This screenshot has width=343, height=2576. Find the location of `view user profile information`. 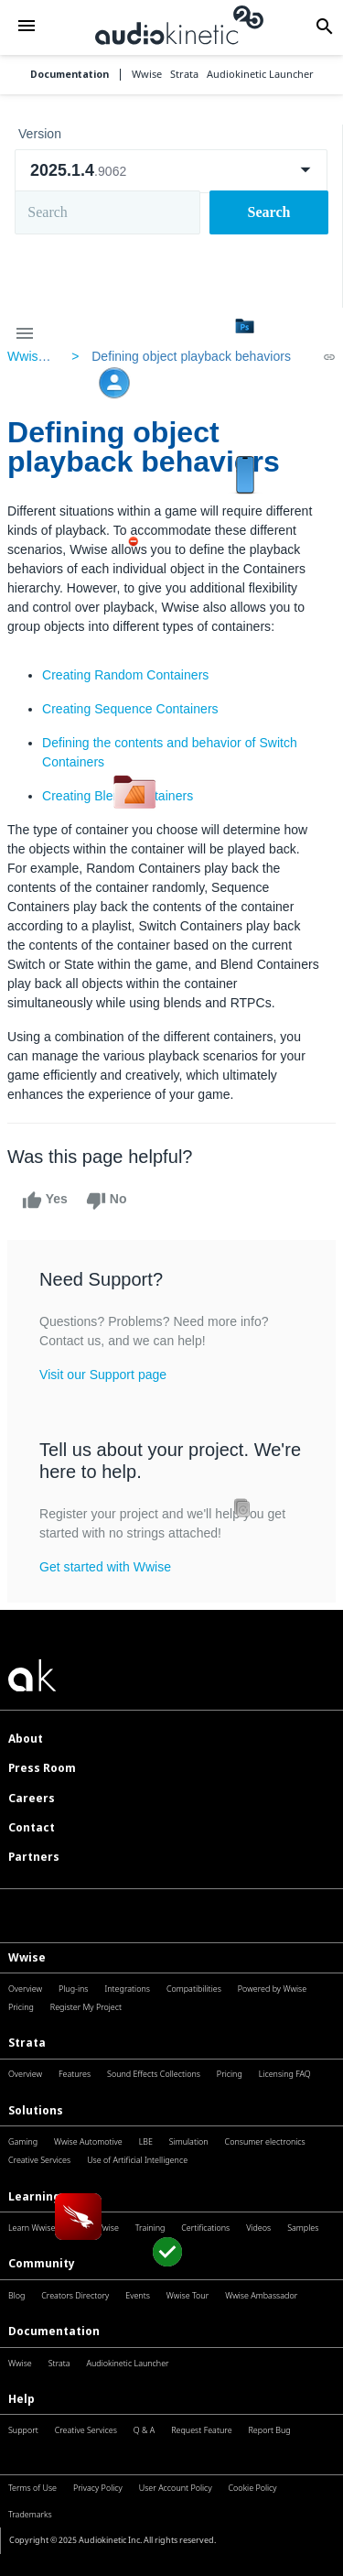

view user profile information is located at coordinates (114, 383).